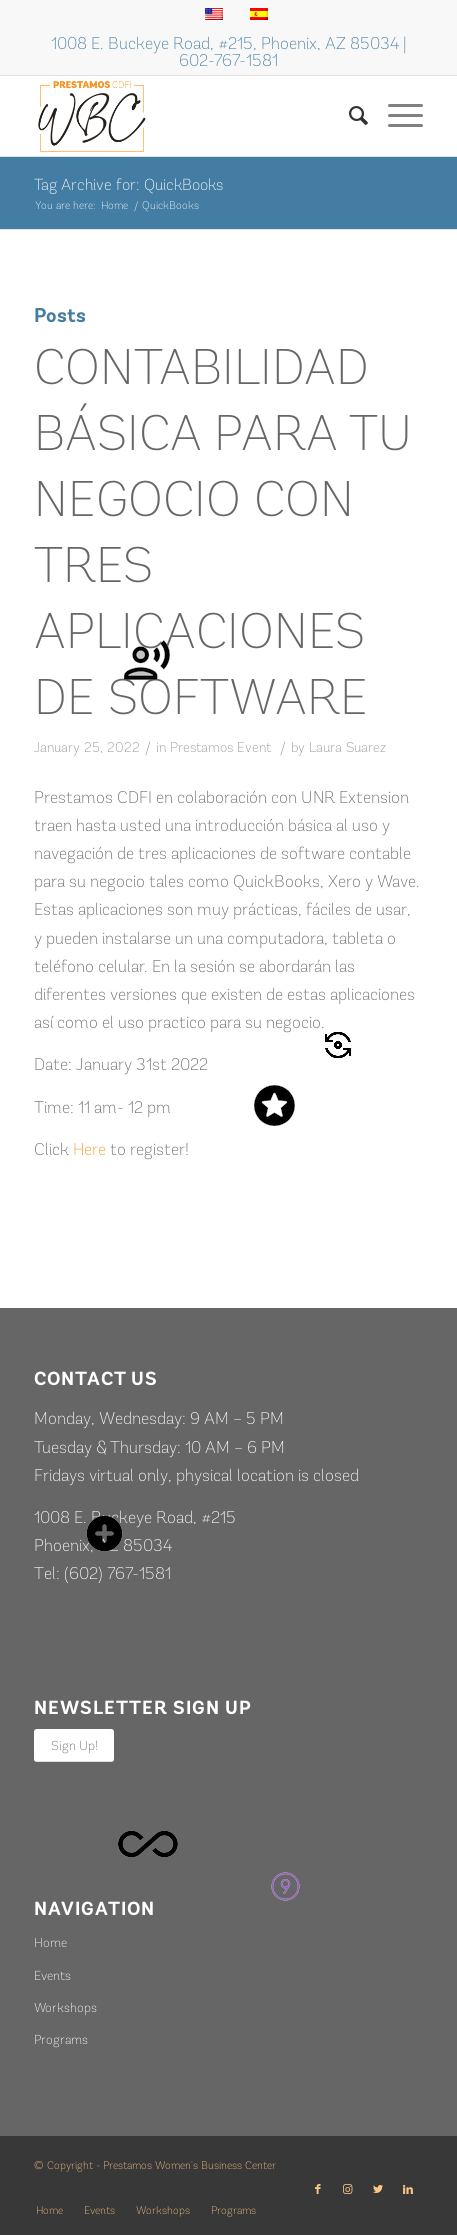 The image size is (457, 2235). What do you see at coordinates (148, 1844) in the screenshot?
I see `indicates all-inclusive or unlimited features` at bounding box center [148, 1844].